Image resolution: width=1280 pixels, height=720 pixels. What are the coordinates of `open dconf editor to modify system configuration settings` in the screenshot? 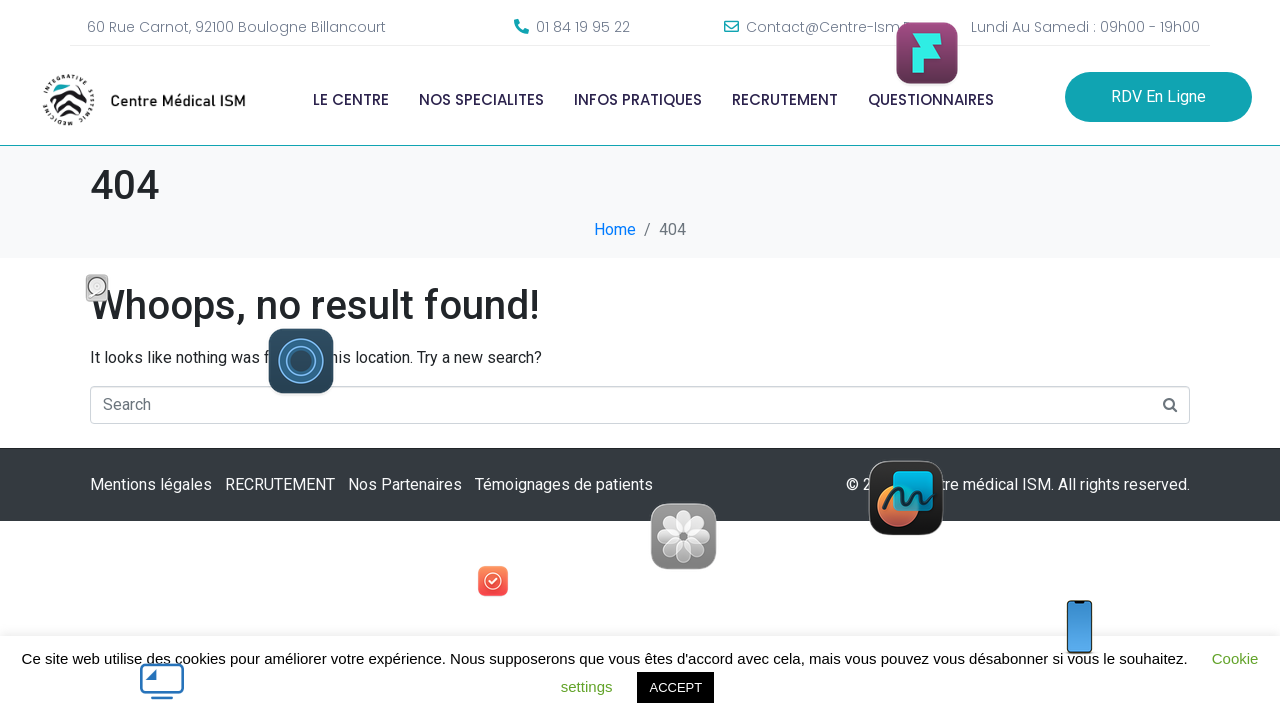 It's located at (493, 581).